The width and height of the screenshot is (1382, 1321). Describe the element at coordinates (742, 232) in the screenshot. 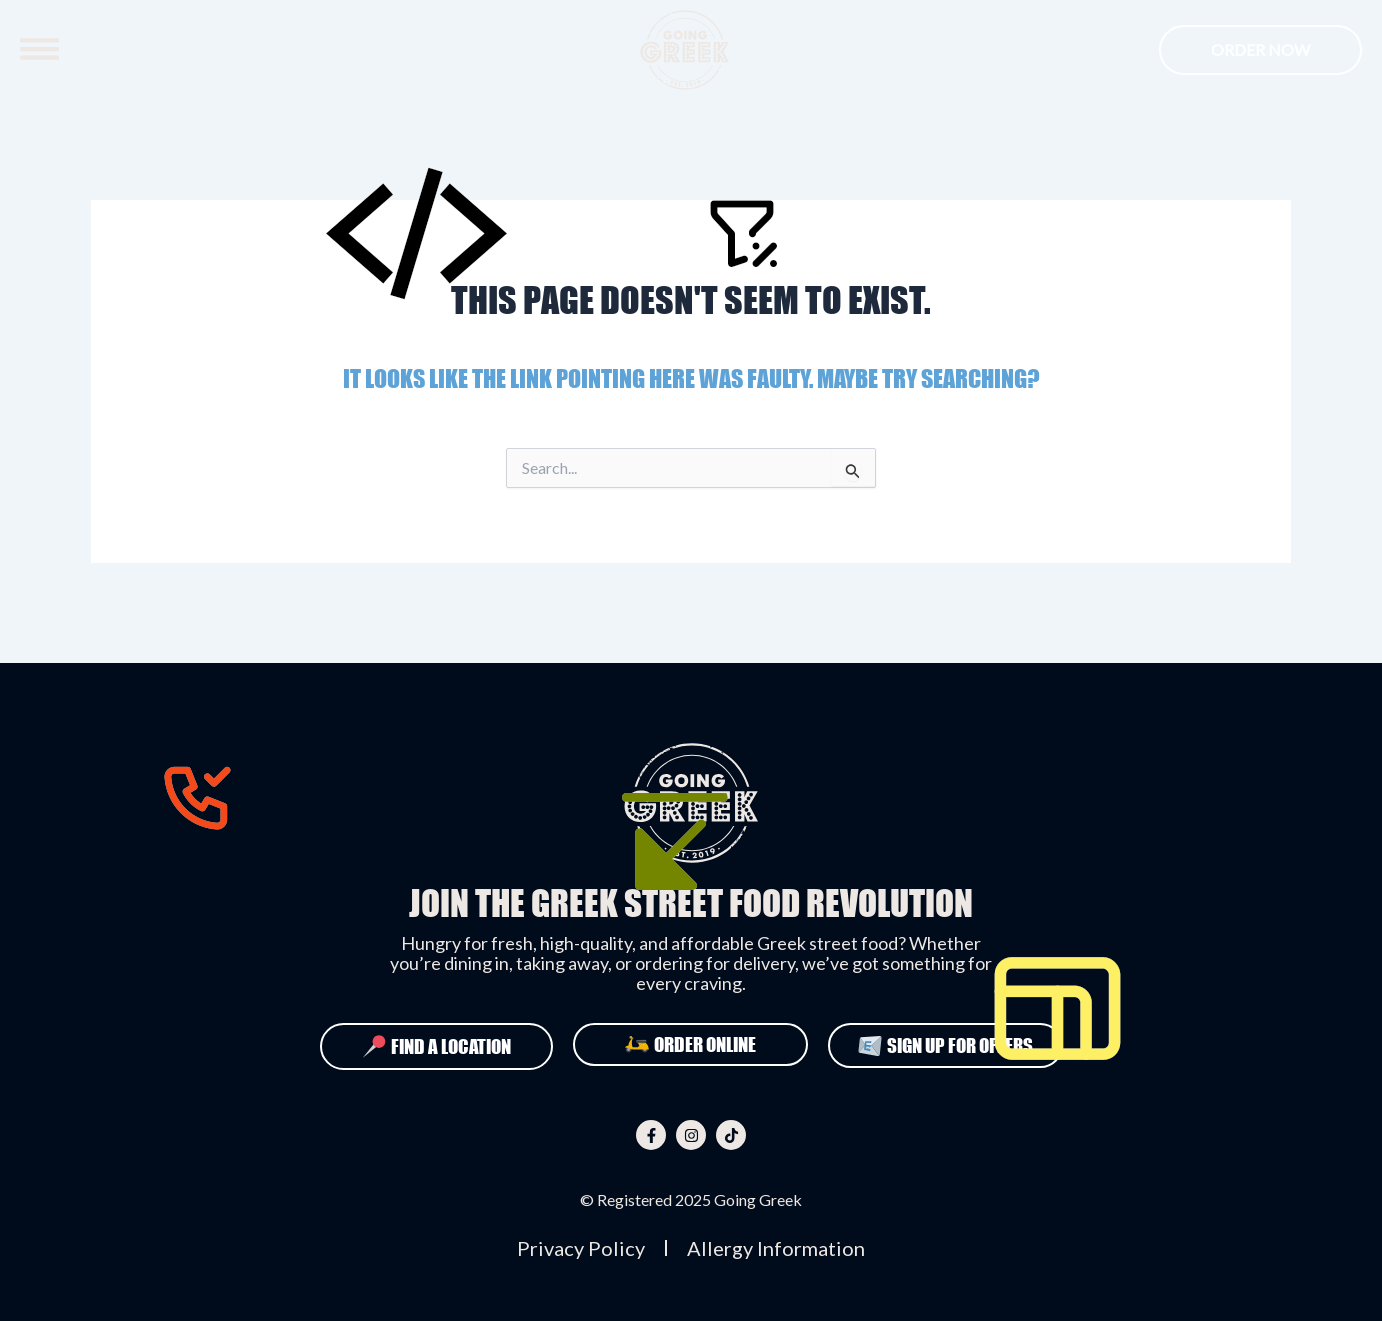

I see `filter results by discounted items` at that location.